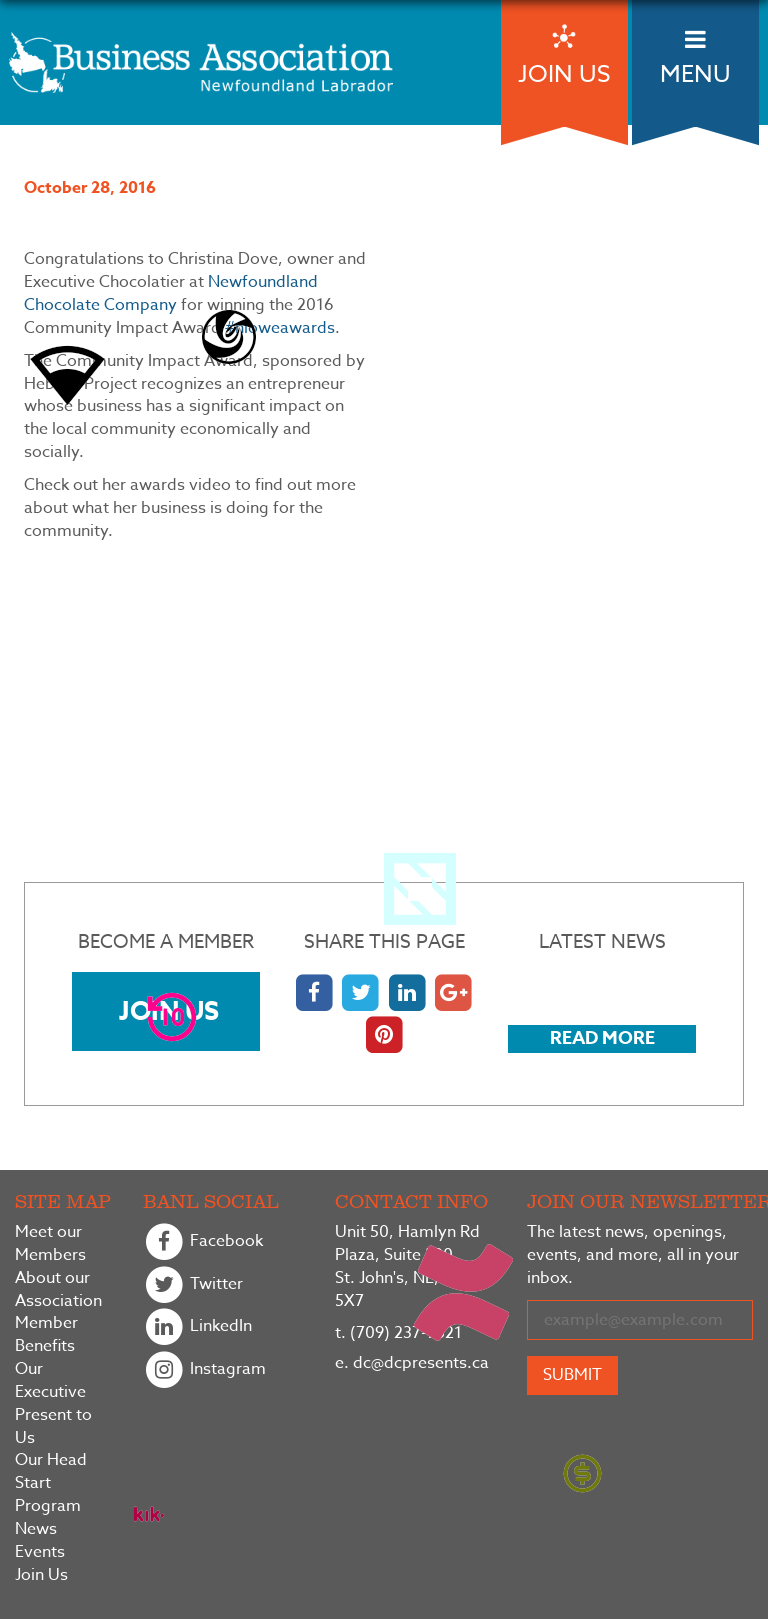 Image resolution: width=768 pixels, height=1619 pixels. I want to click on open kik messenger app, so click(149, 1514).